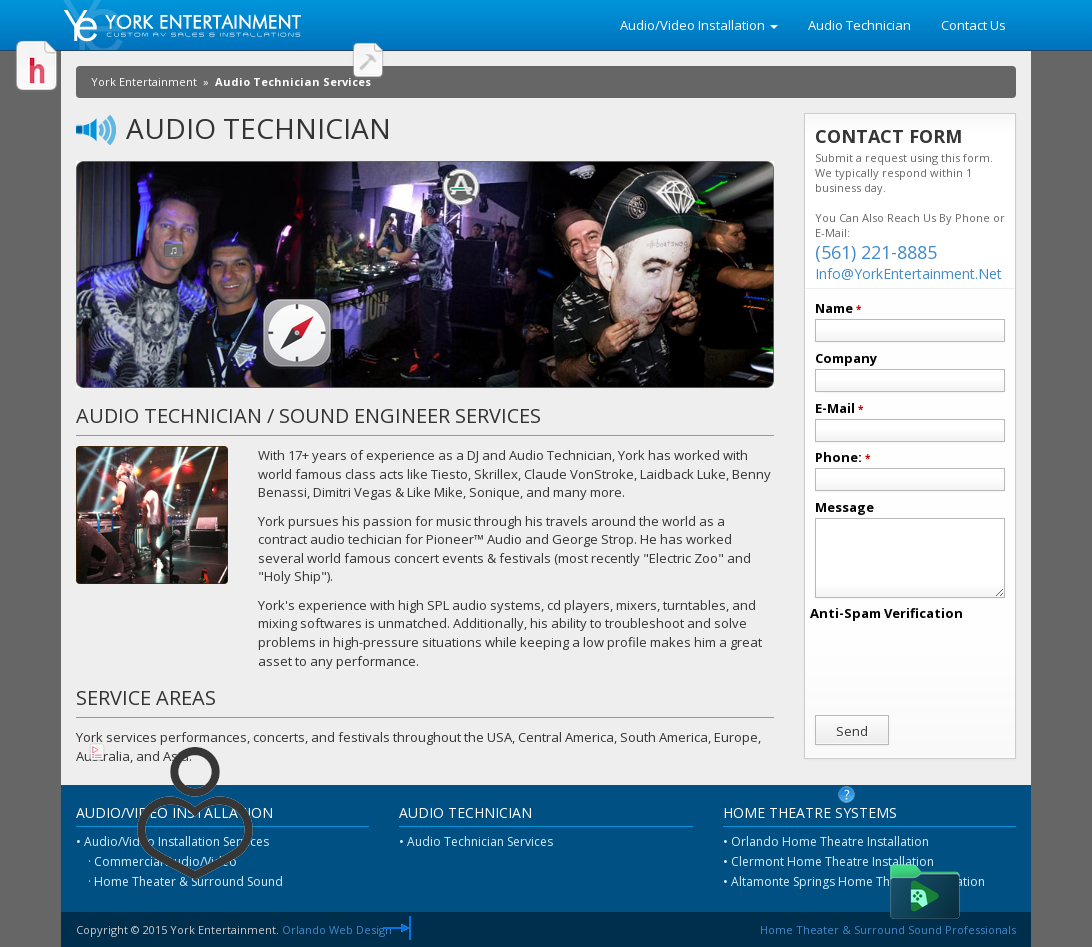  What do you see at coordinates (297, 334) in the screenshot?
I see `open navigation or direction preferences` at bounding box center [297, 334].